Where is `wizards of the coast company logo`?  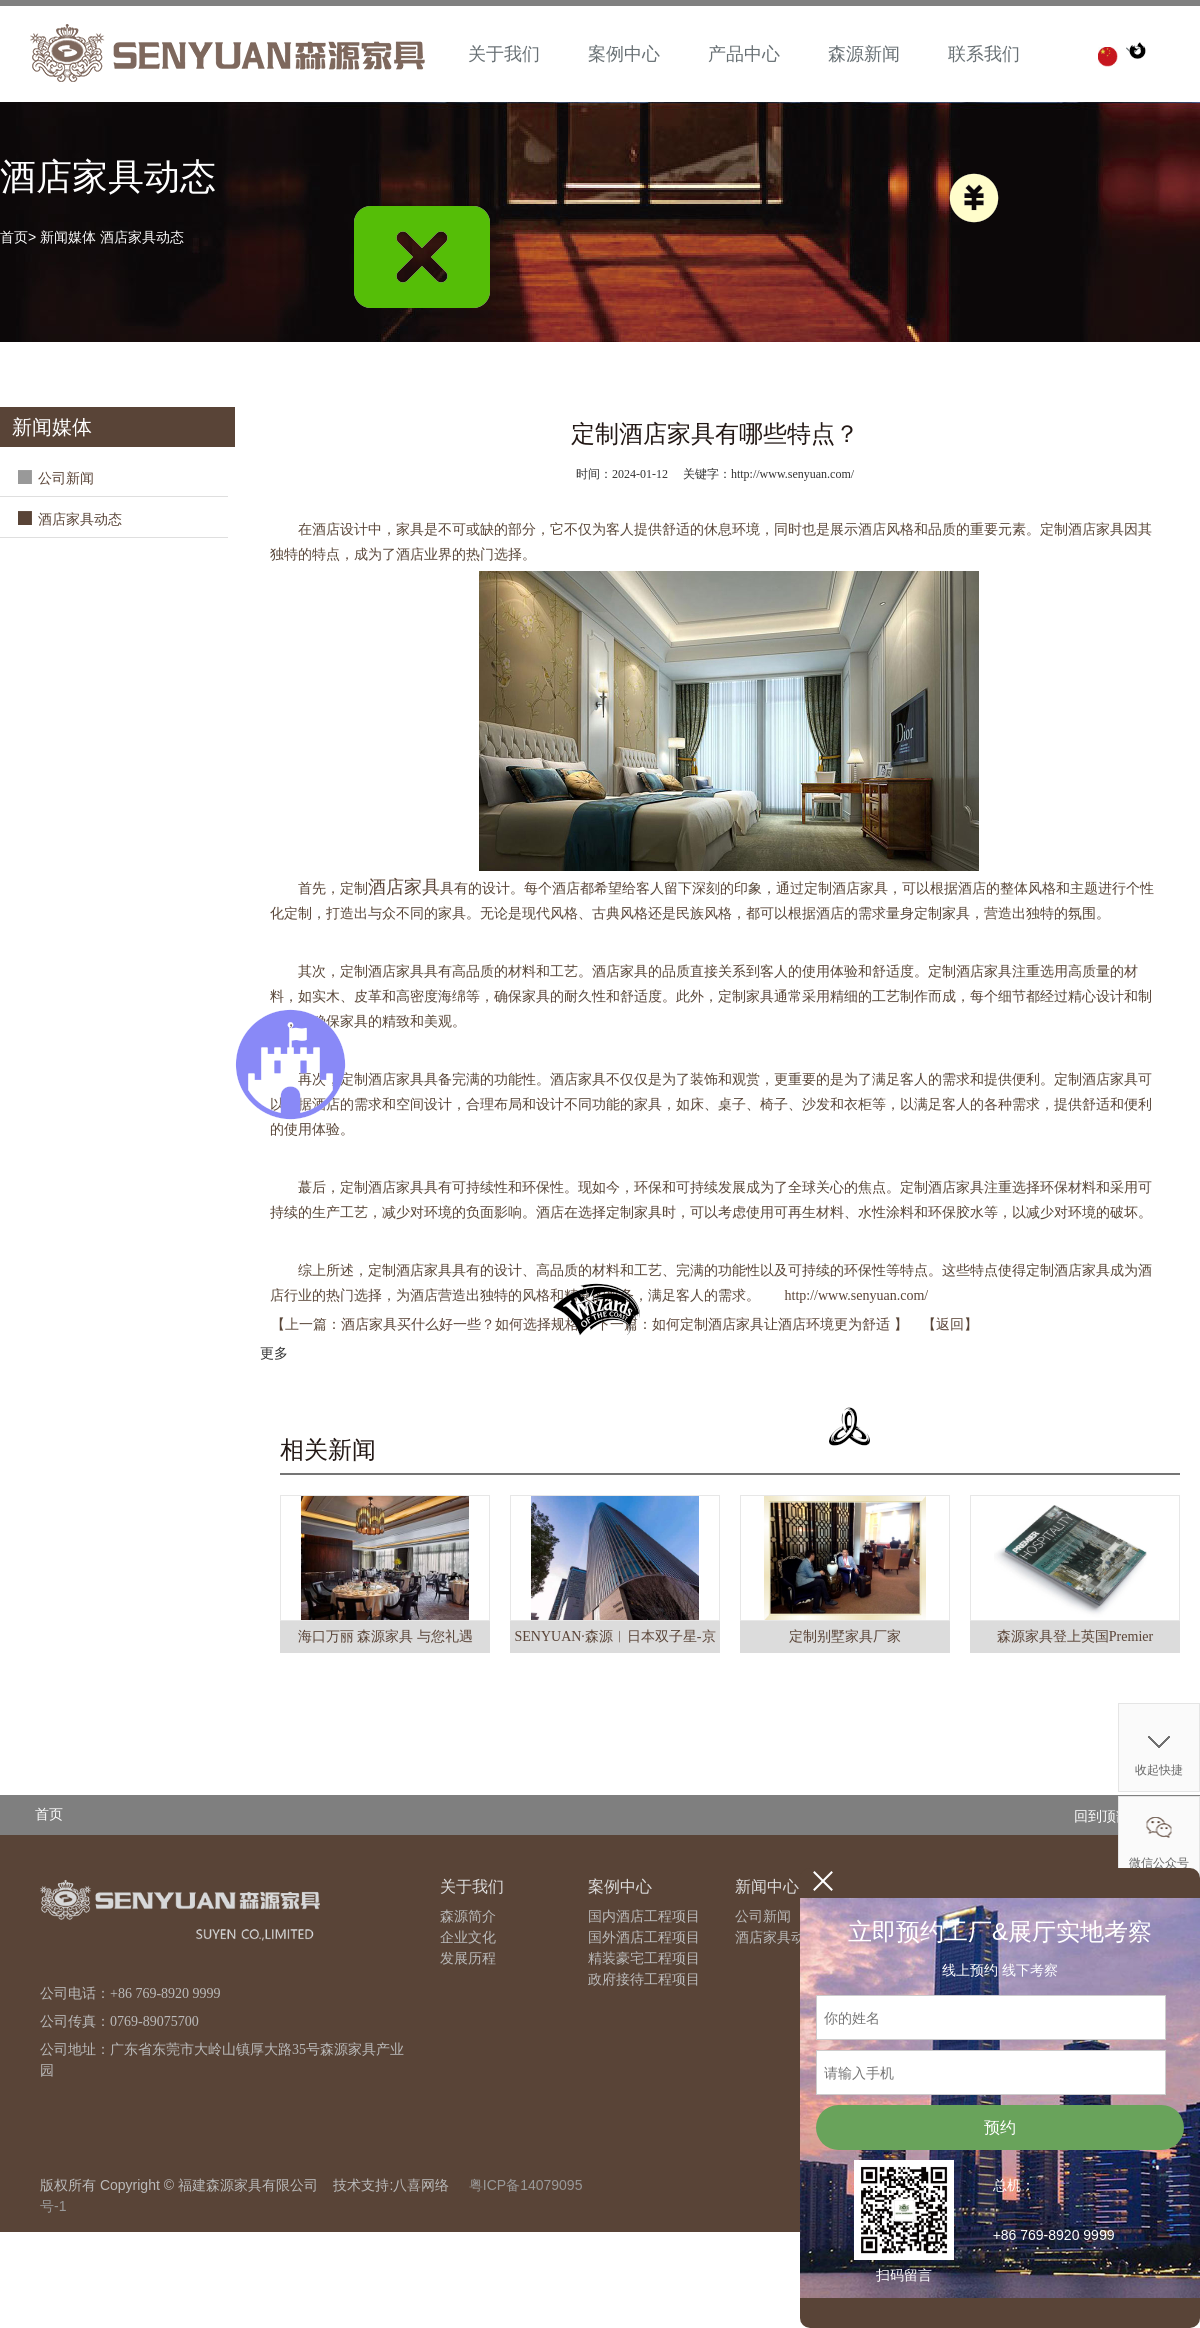
wizards of the coast company logo is located at coordinates (596, 1309).